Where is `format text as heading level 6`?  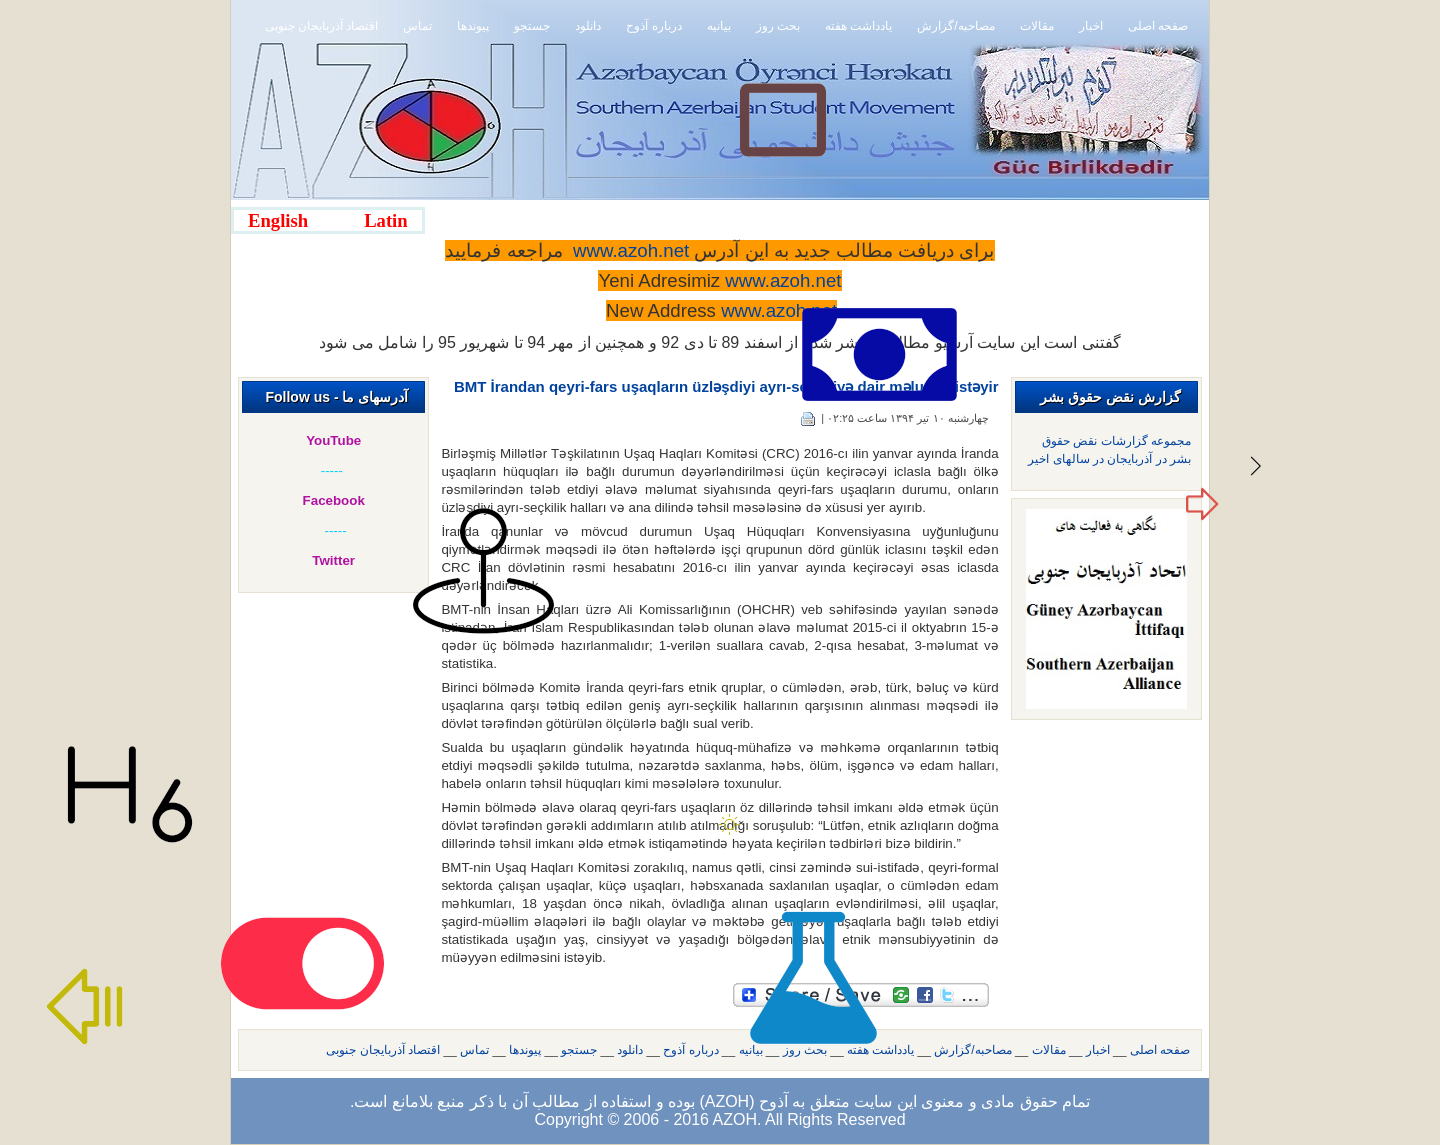 format text as heading level 6 is located at coordinates (123, 792).